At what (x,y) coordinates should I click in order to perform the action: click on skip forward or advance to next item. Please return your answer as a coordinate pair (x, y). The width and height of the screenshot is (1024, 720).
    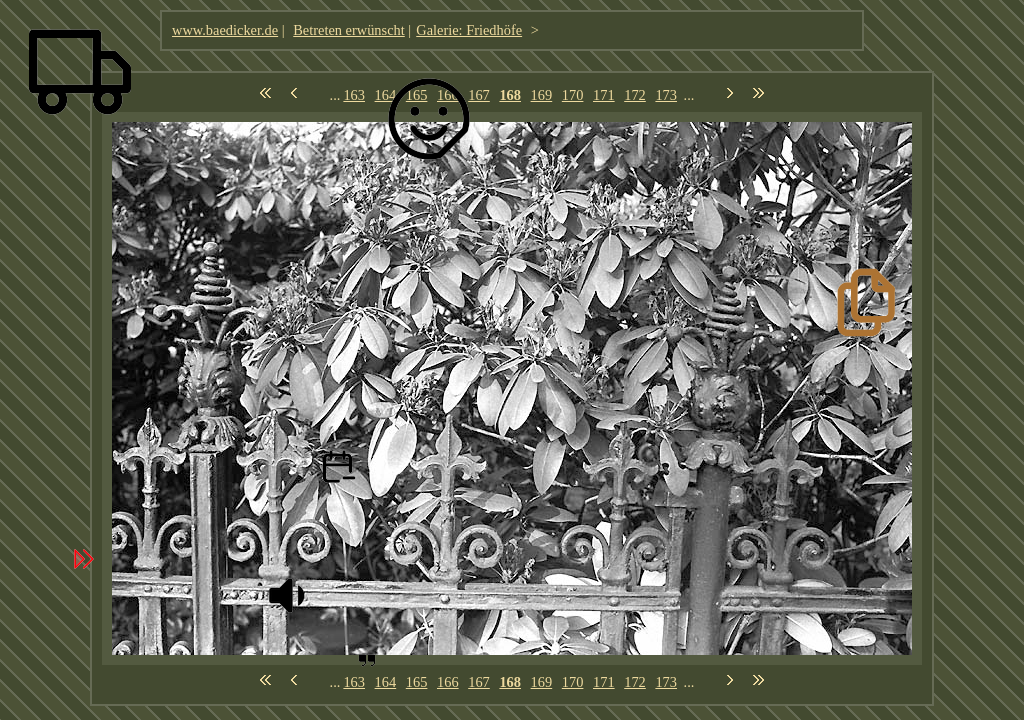
    Looking at the image, I should click on (83, 559).